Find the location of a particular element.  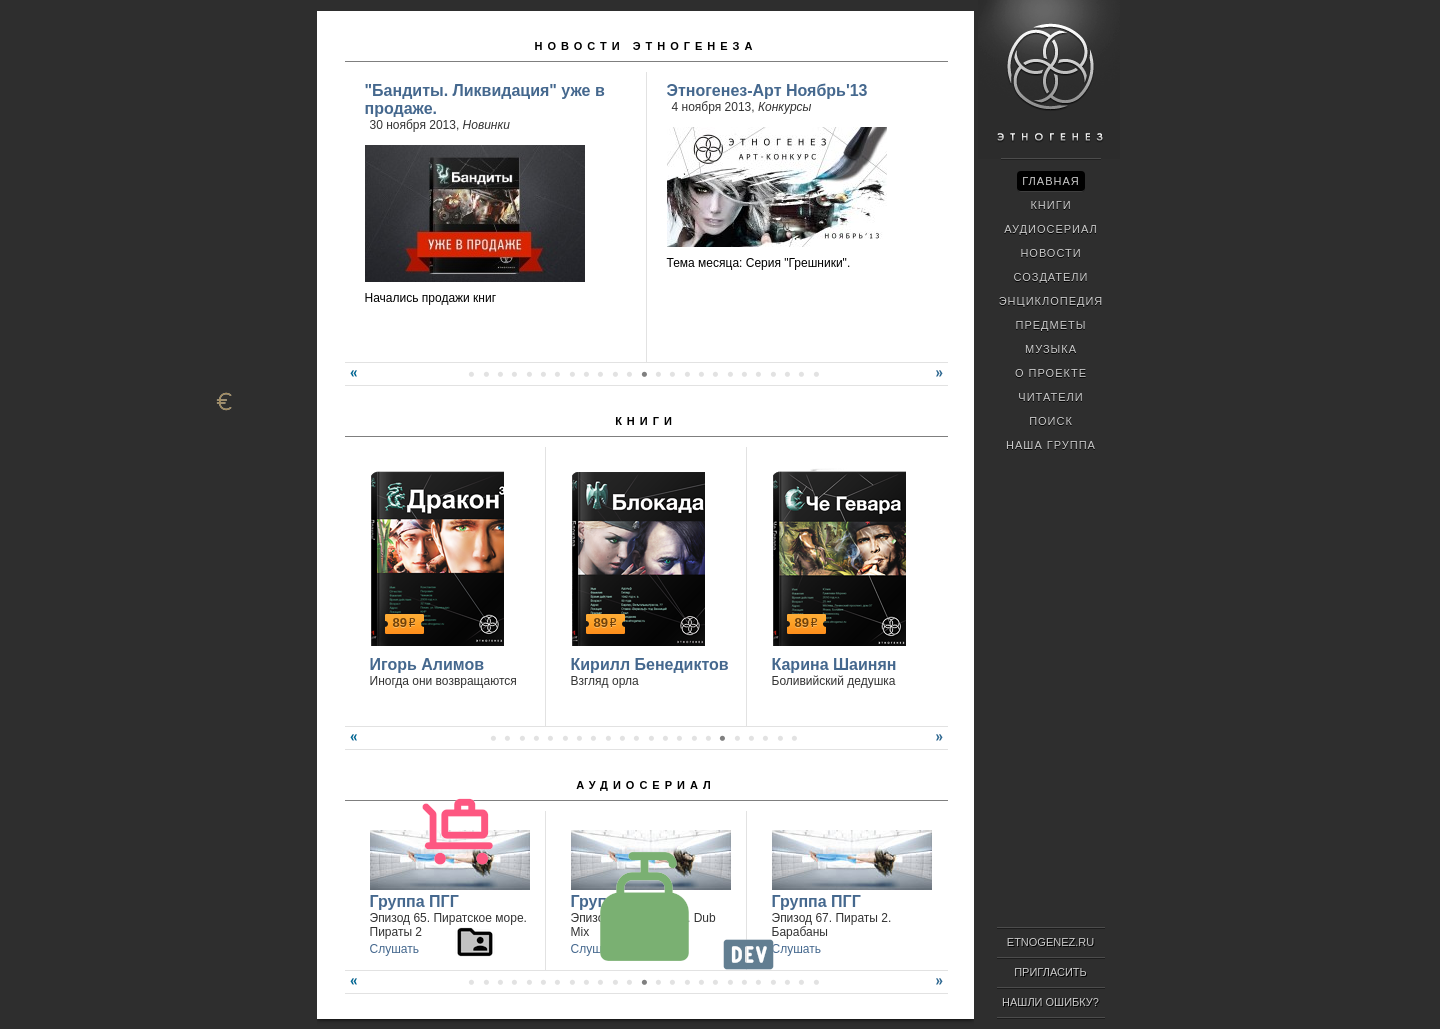

access shared folder contents is located at coordinates (475, 942).